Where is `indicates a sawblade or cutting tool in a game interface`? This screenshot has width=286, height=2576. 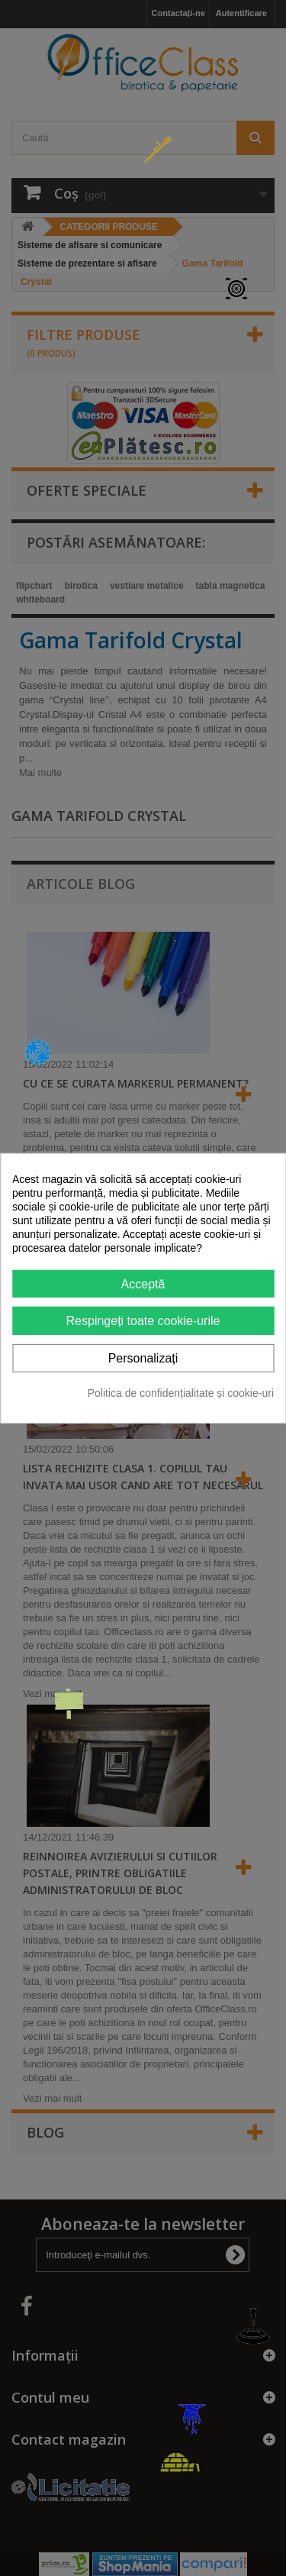
indicates a sawblade or cutting tool in a game interface is located at coordinates (37, 1052).